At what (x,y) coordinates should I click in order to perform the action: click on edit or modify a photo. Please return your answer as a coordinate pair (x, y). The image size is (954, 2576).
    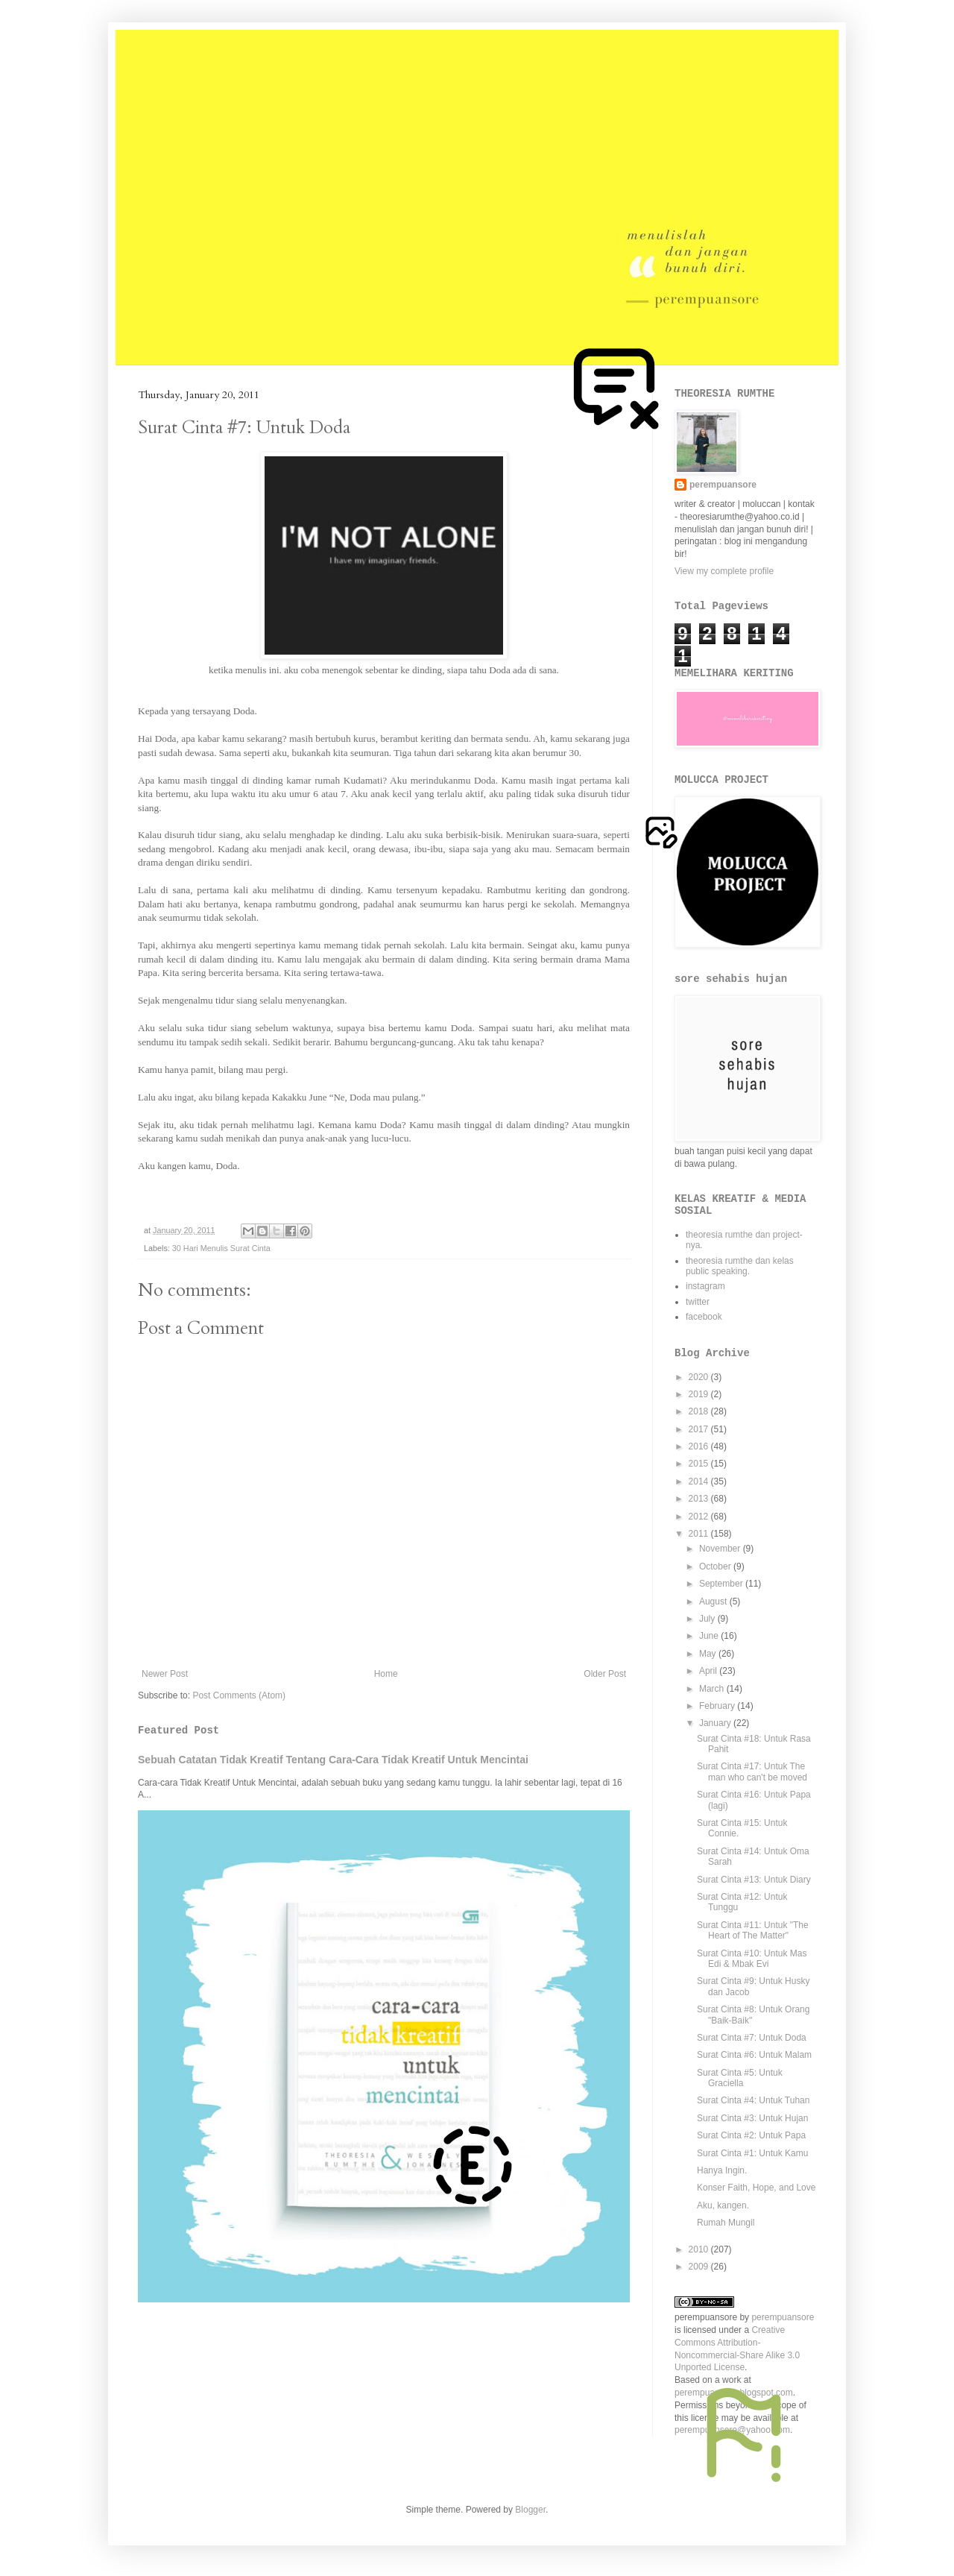
    Looking at the image, I should click on (660, 831).